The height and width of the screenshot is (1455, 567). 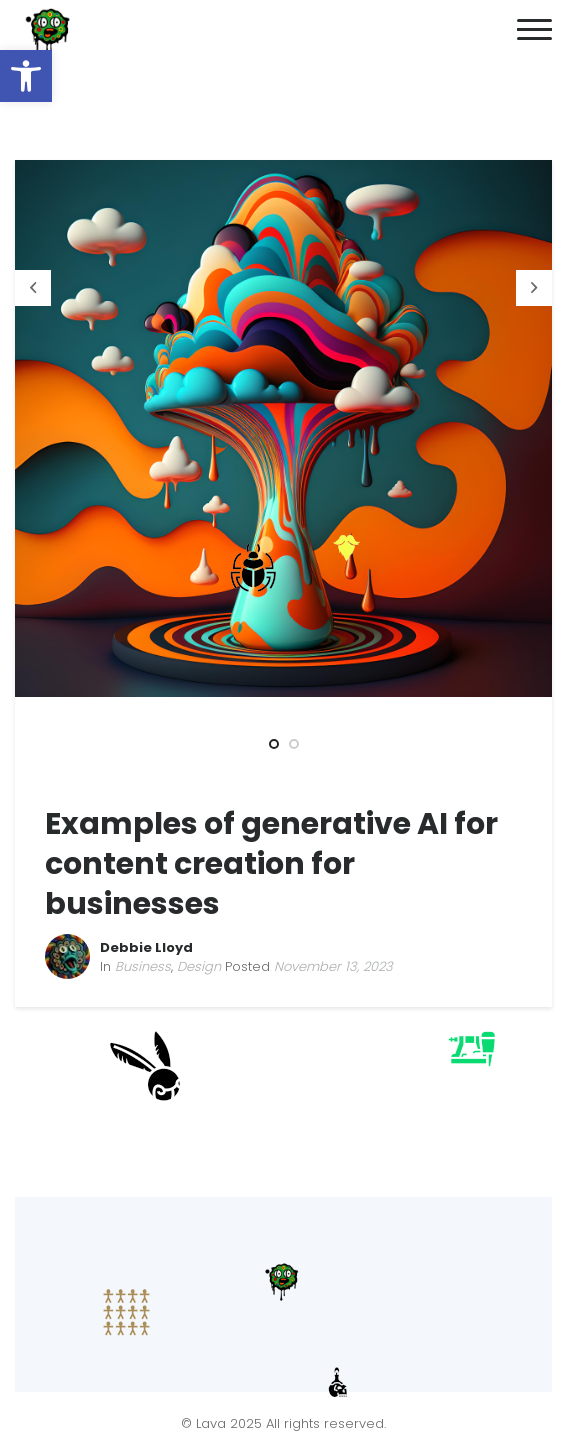 I want to click on collect a rare treasure or artifact, so click(x=253, y=568).